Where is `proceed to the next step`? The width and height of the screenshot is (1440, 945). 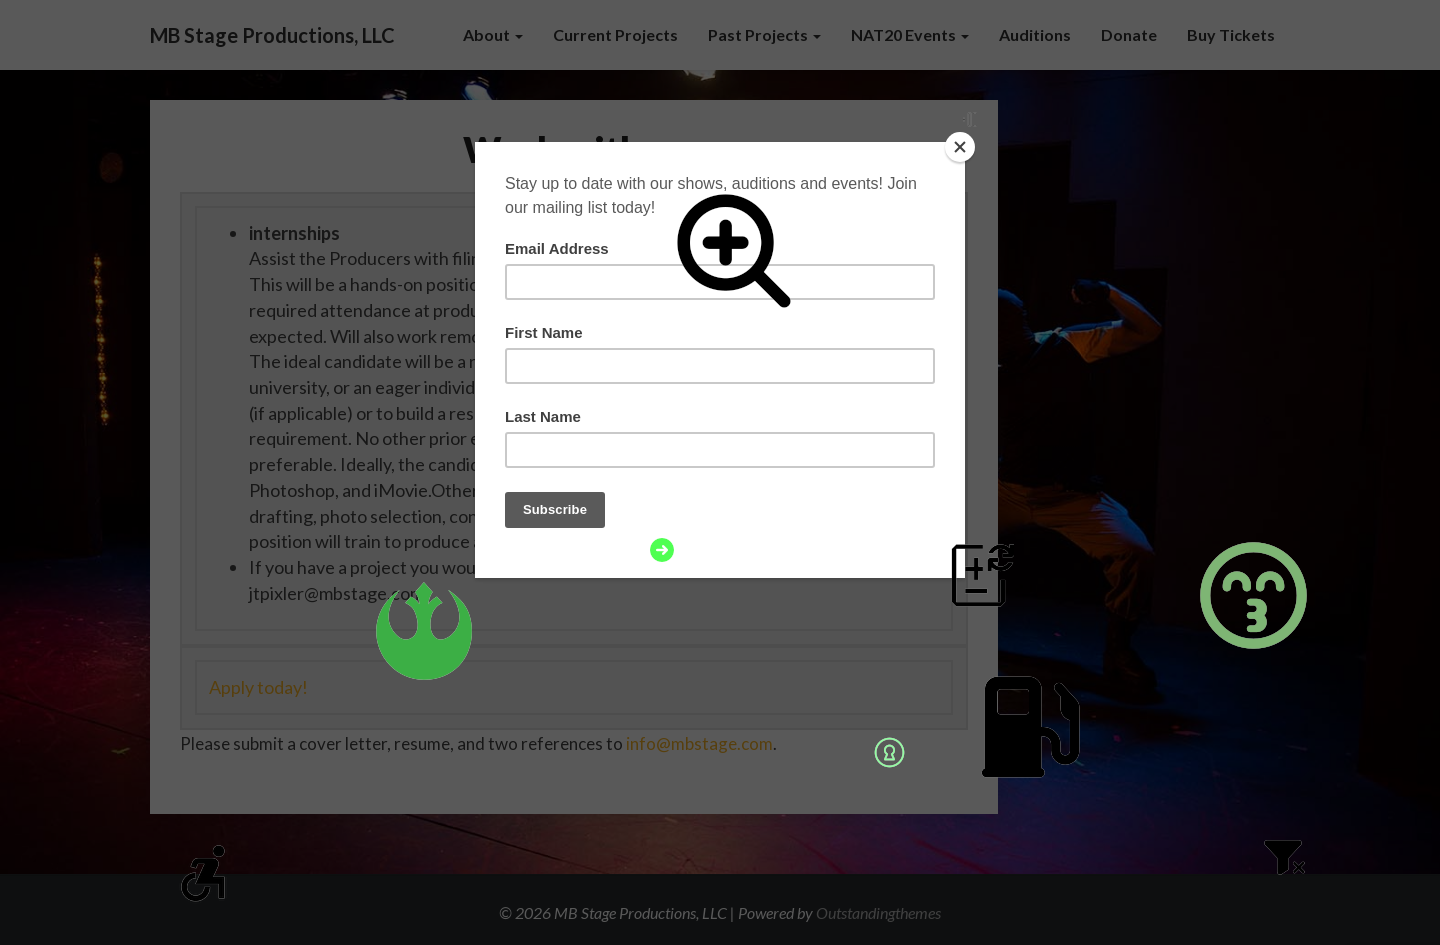 proceed to the next step is located at coordinates (662, 550).